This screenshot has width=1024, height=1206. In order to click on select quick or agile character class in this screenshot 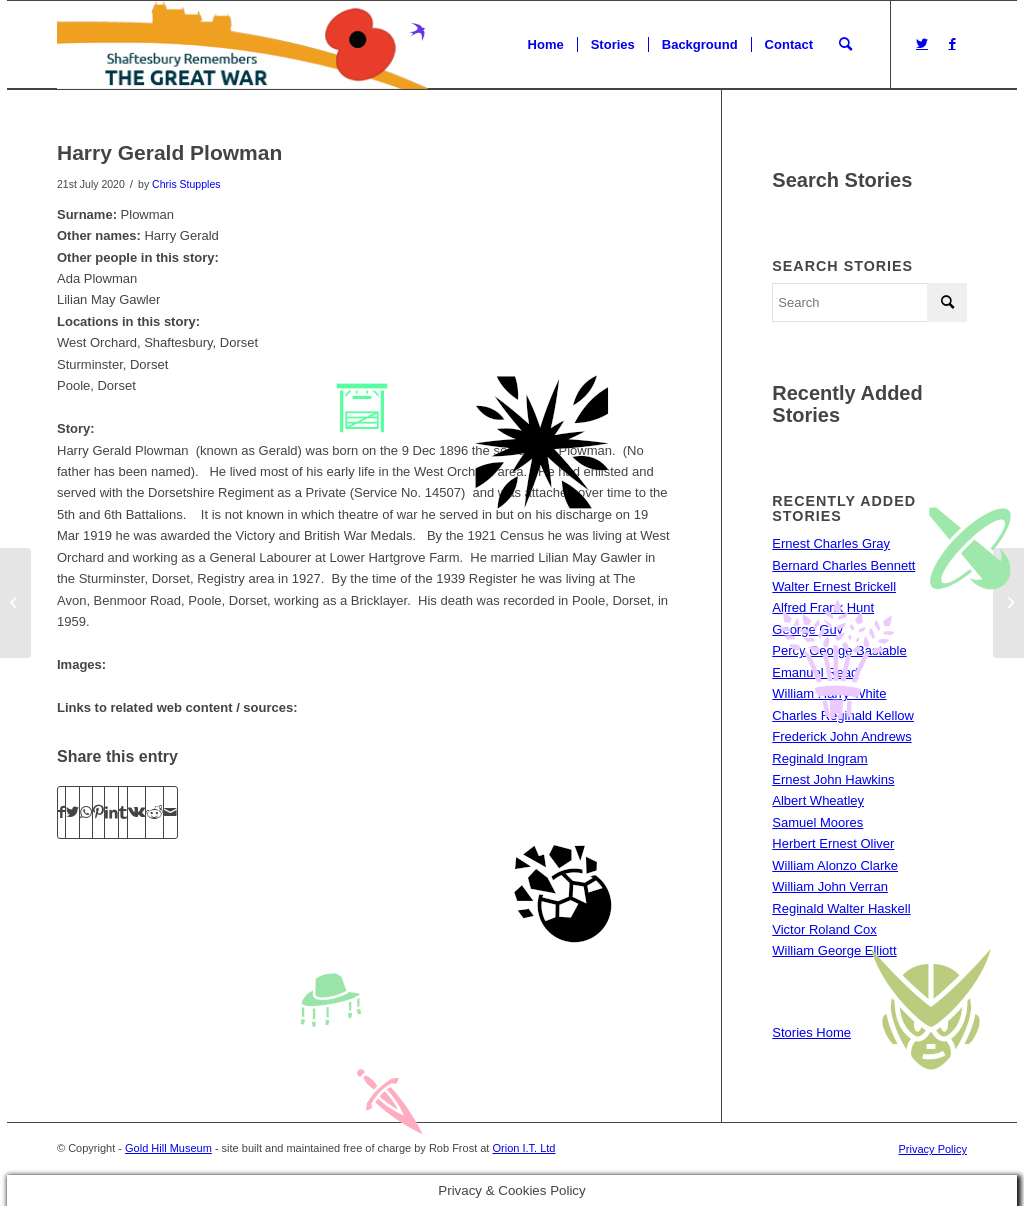, I will do `click(931, 1009)`.